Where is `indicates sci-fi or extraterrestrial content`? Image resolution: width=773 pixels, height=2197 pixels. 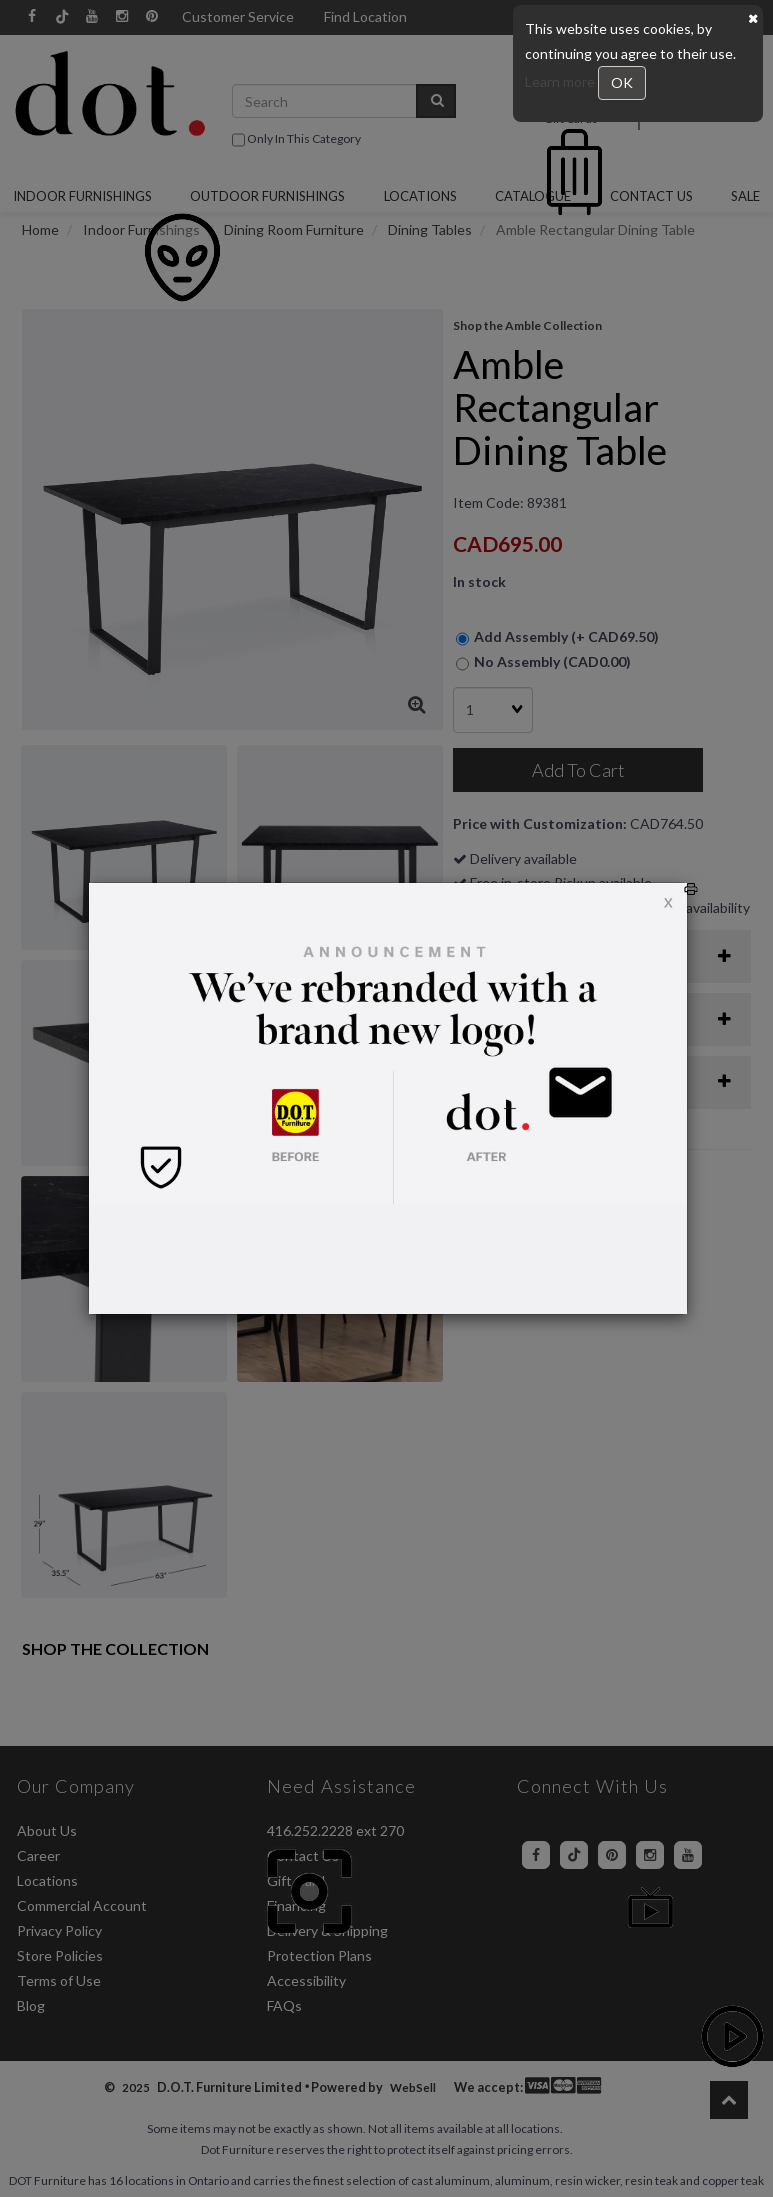
indicates sci-fi or extraterrestrial content is located at coordinates (182, 257).